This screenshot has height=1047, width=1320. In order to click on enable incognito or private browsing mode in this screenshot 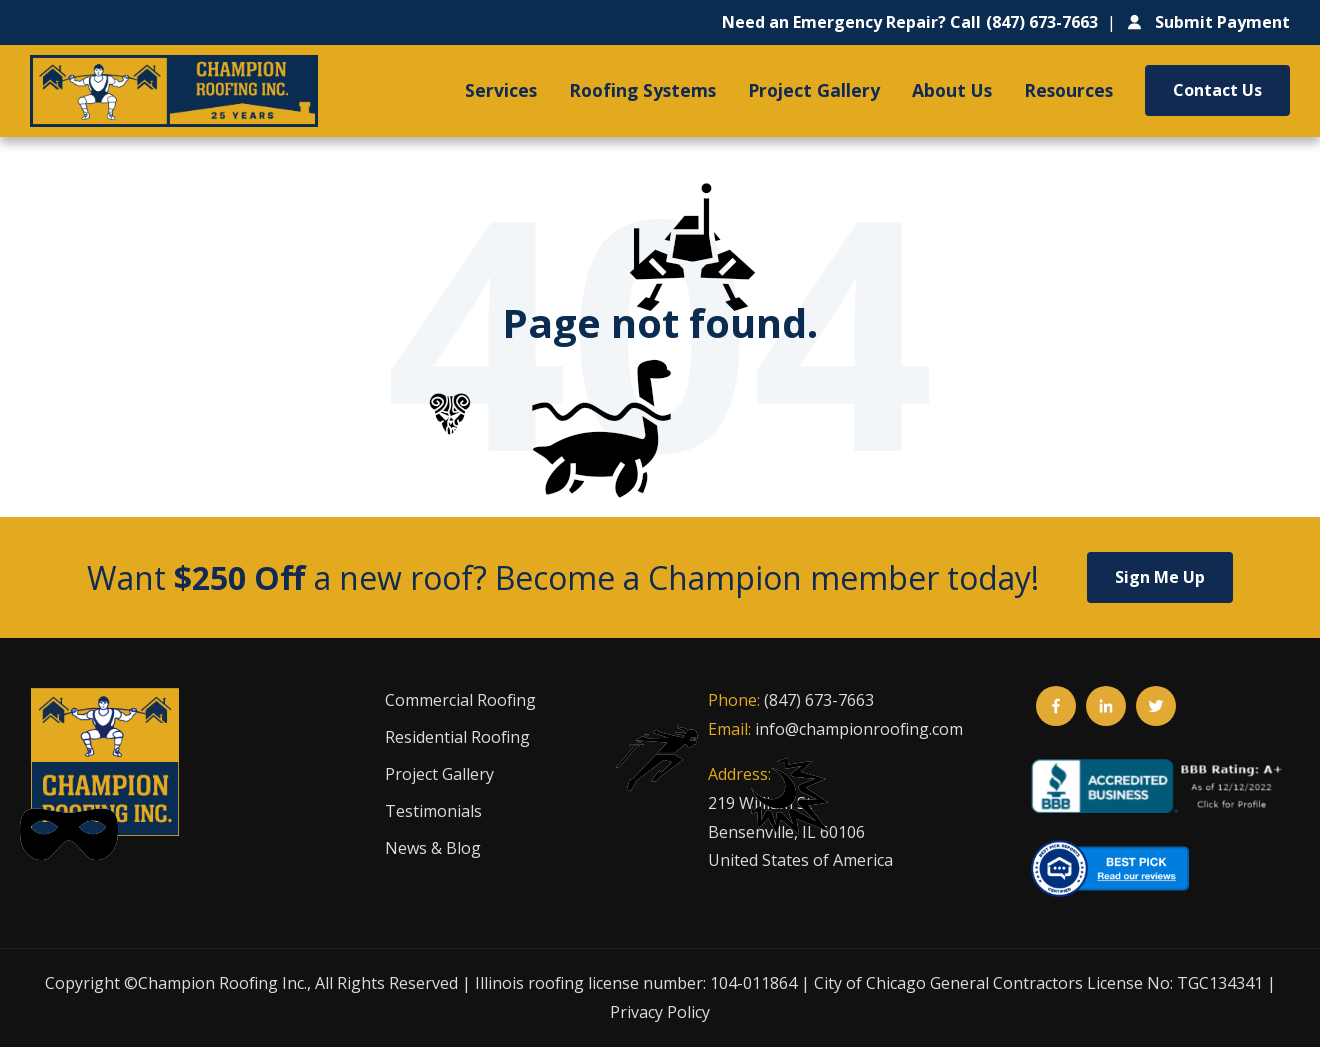, I will do `click(69, 836)`.